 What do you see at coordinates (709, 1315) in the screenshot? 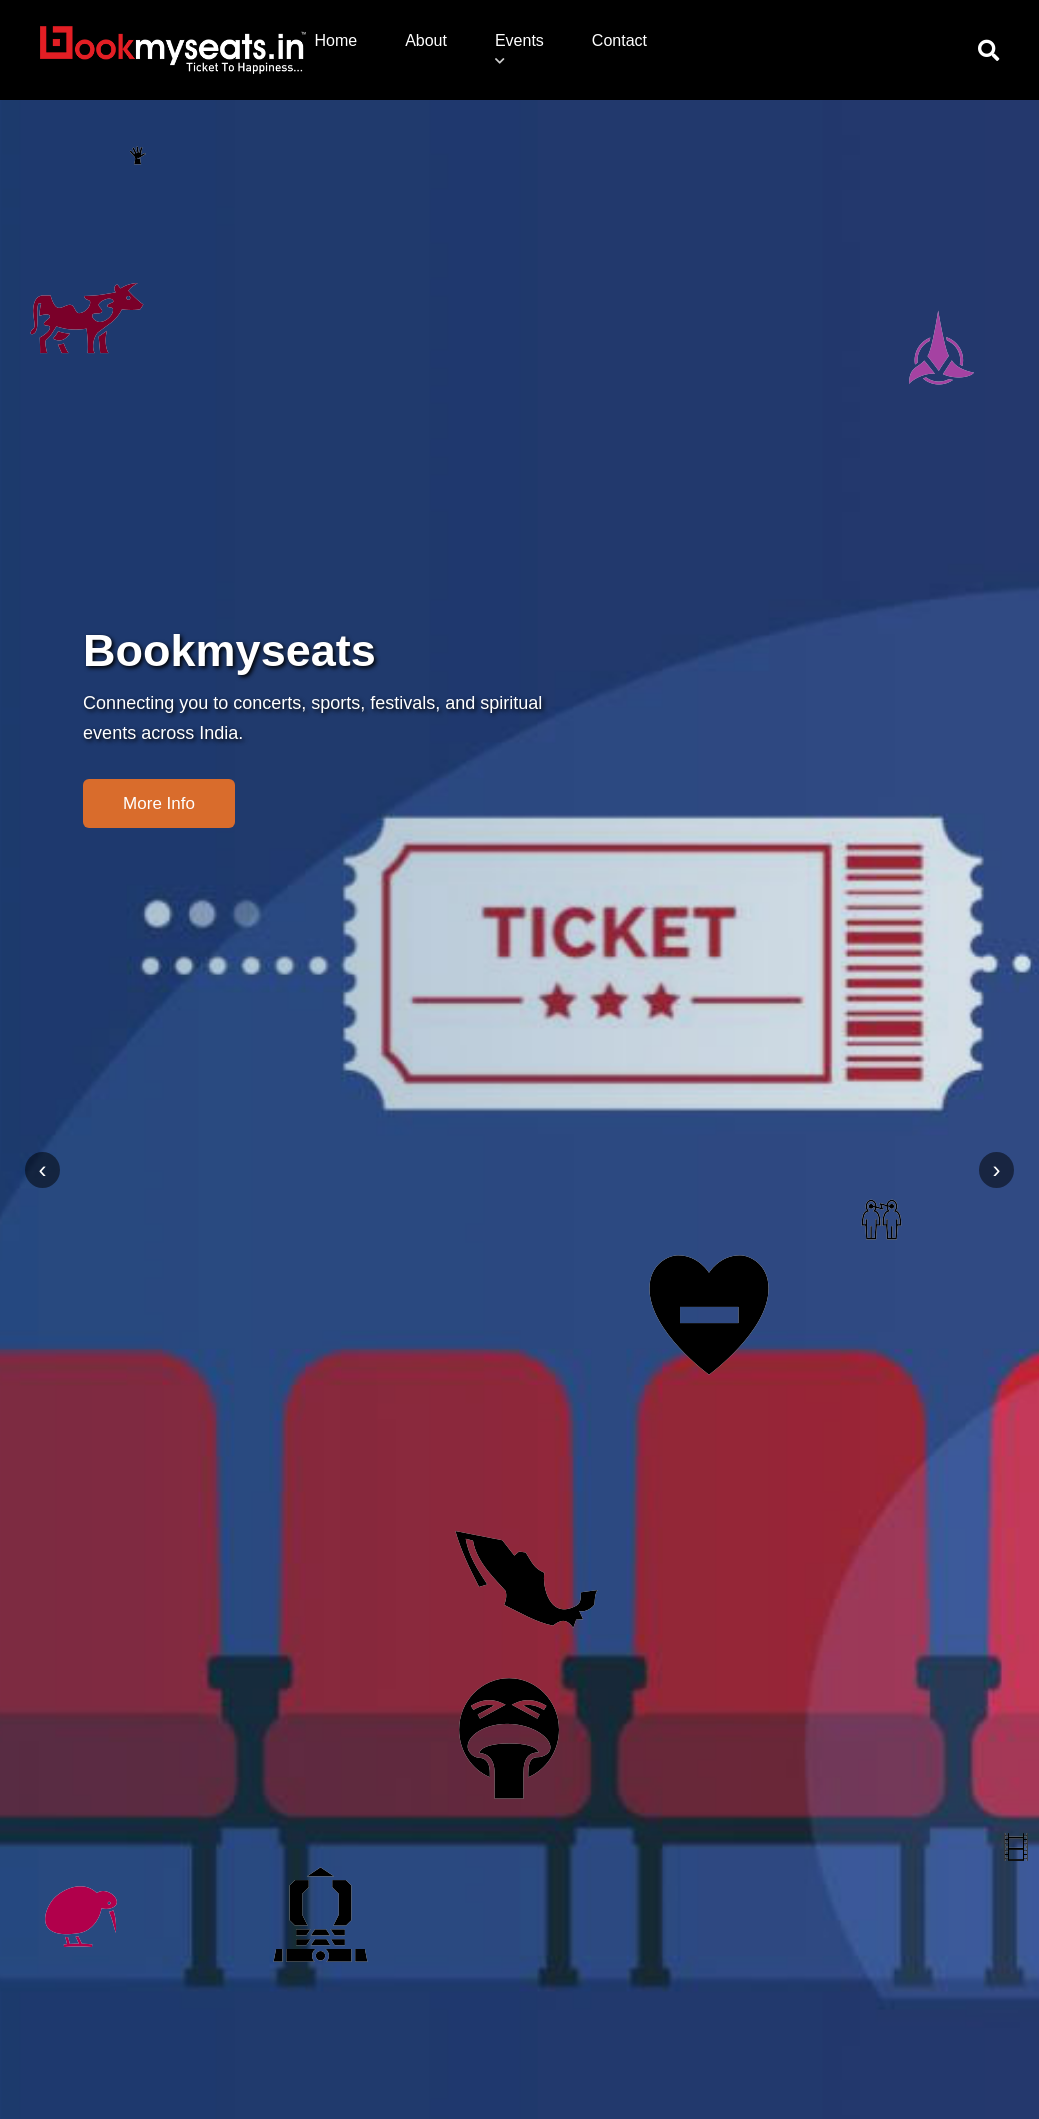
I see `remove from favorites` at bounding box center [709, 1315].